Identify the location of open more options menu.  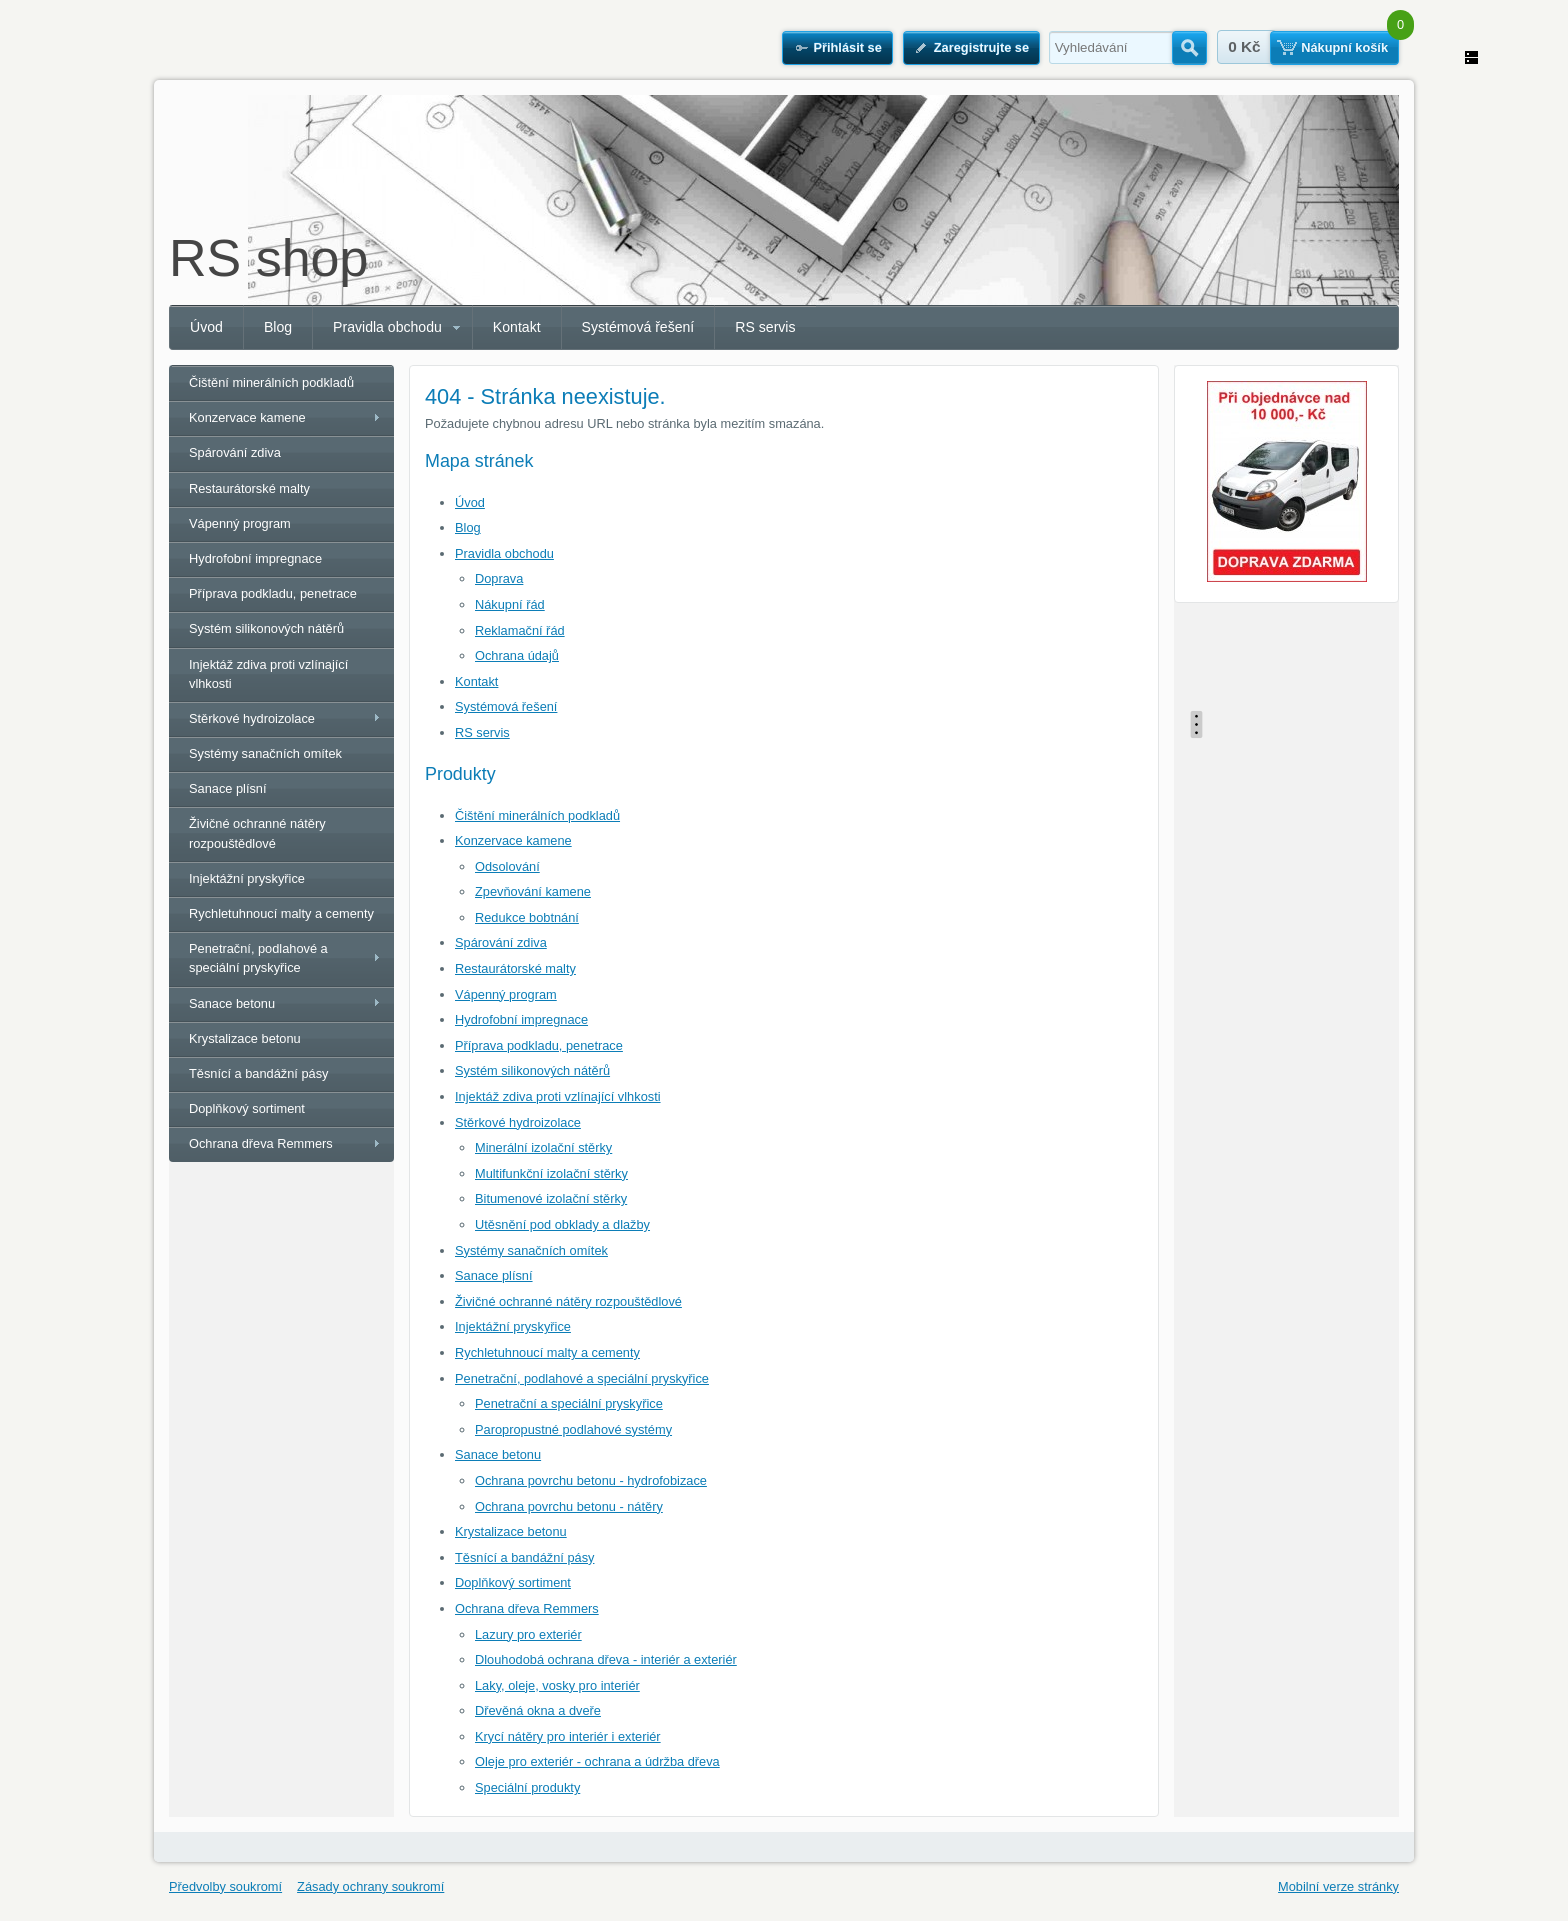
(1196, 724).